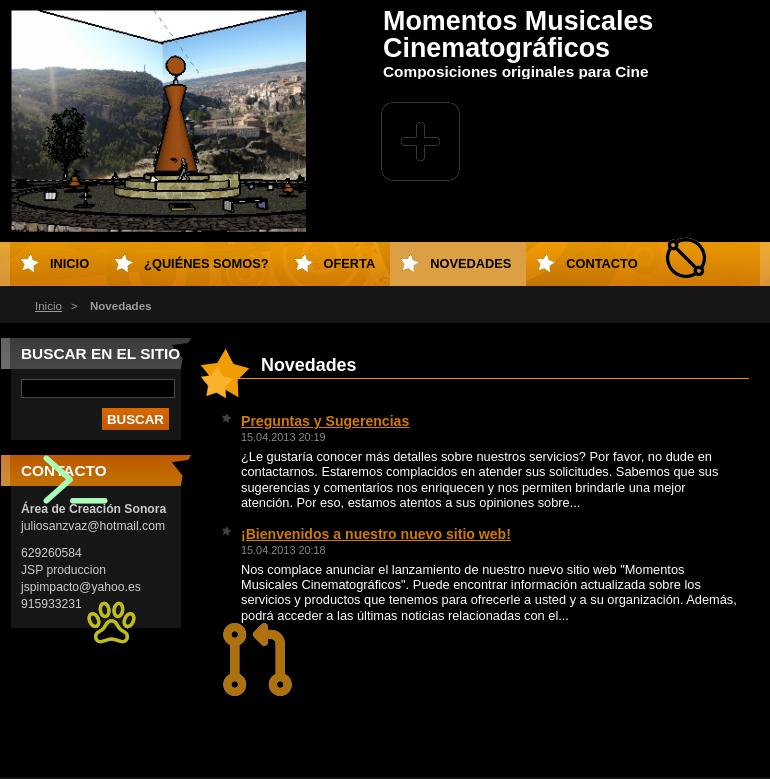 The height and width of the screenshot is (779, 770). I want to click on view pull request details, so click(257, 659).